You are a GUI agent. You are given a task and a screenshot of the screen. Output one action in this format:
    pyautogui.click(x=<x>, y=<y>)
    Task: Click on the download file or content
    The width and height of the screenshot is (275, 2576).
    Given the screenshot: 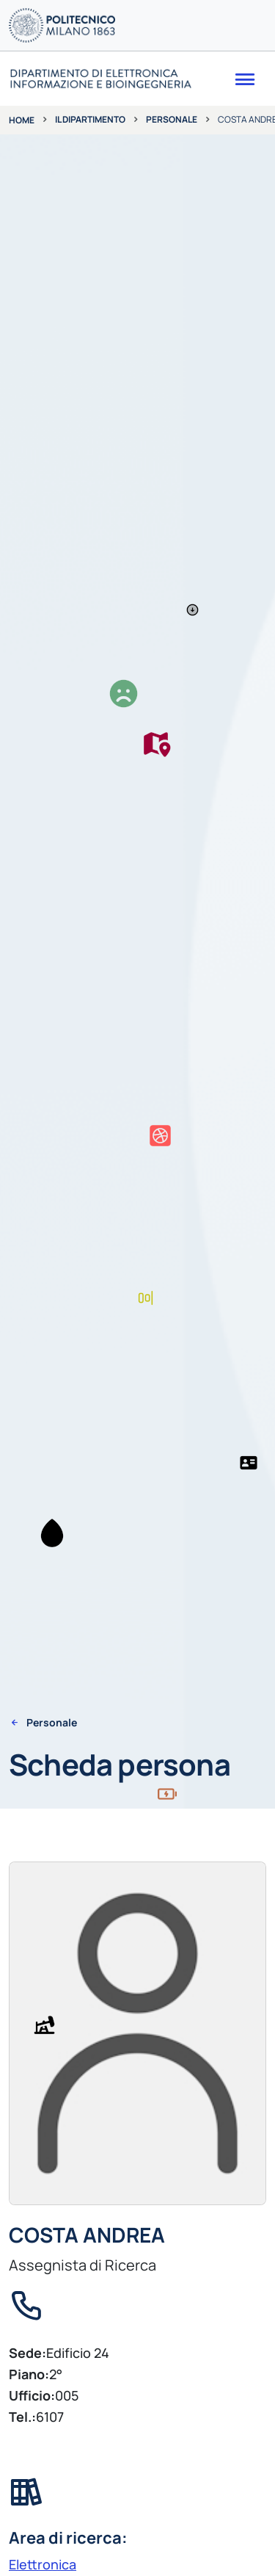 What is the action you would take?
    pyautogui.click(x=192, y=609)
    